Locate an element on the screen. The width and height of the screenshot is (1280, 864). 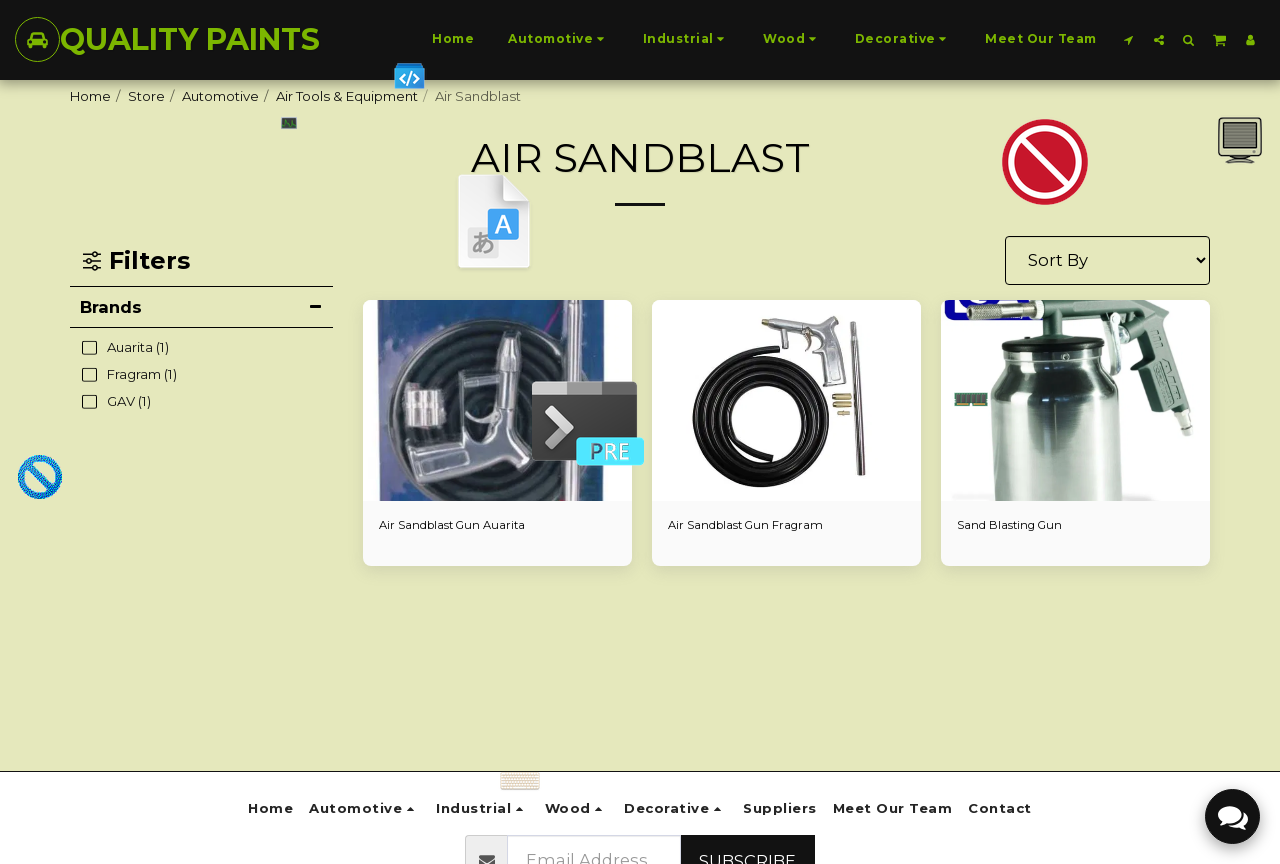
indicates access denied or permission blocked is located at coordinates (40, 477).